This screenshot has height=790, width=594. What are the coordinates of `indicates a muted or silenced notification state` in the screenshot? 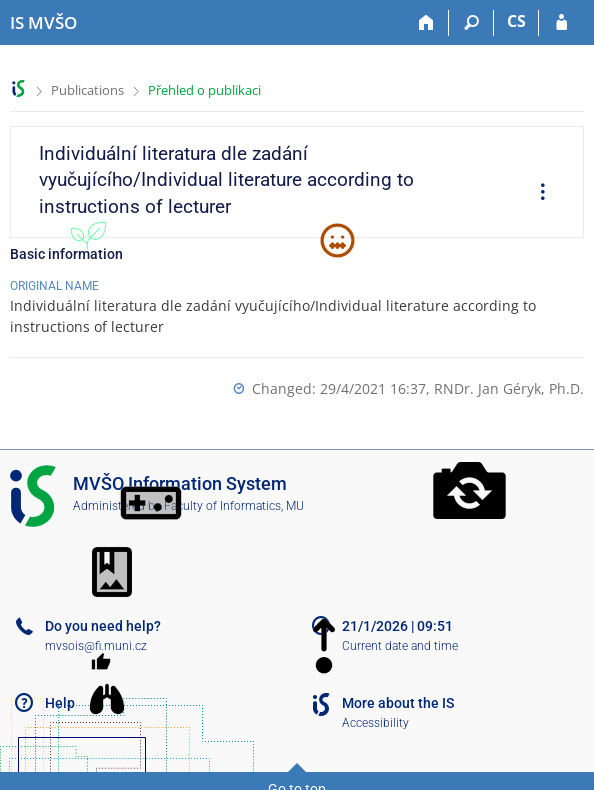 It's located at (337, 240).